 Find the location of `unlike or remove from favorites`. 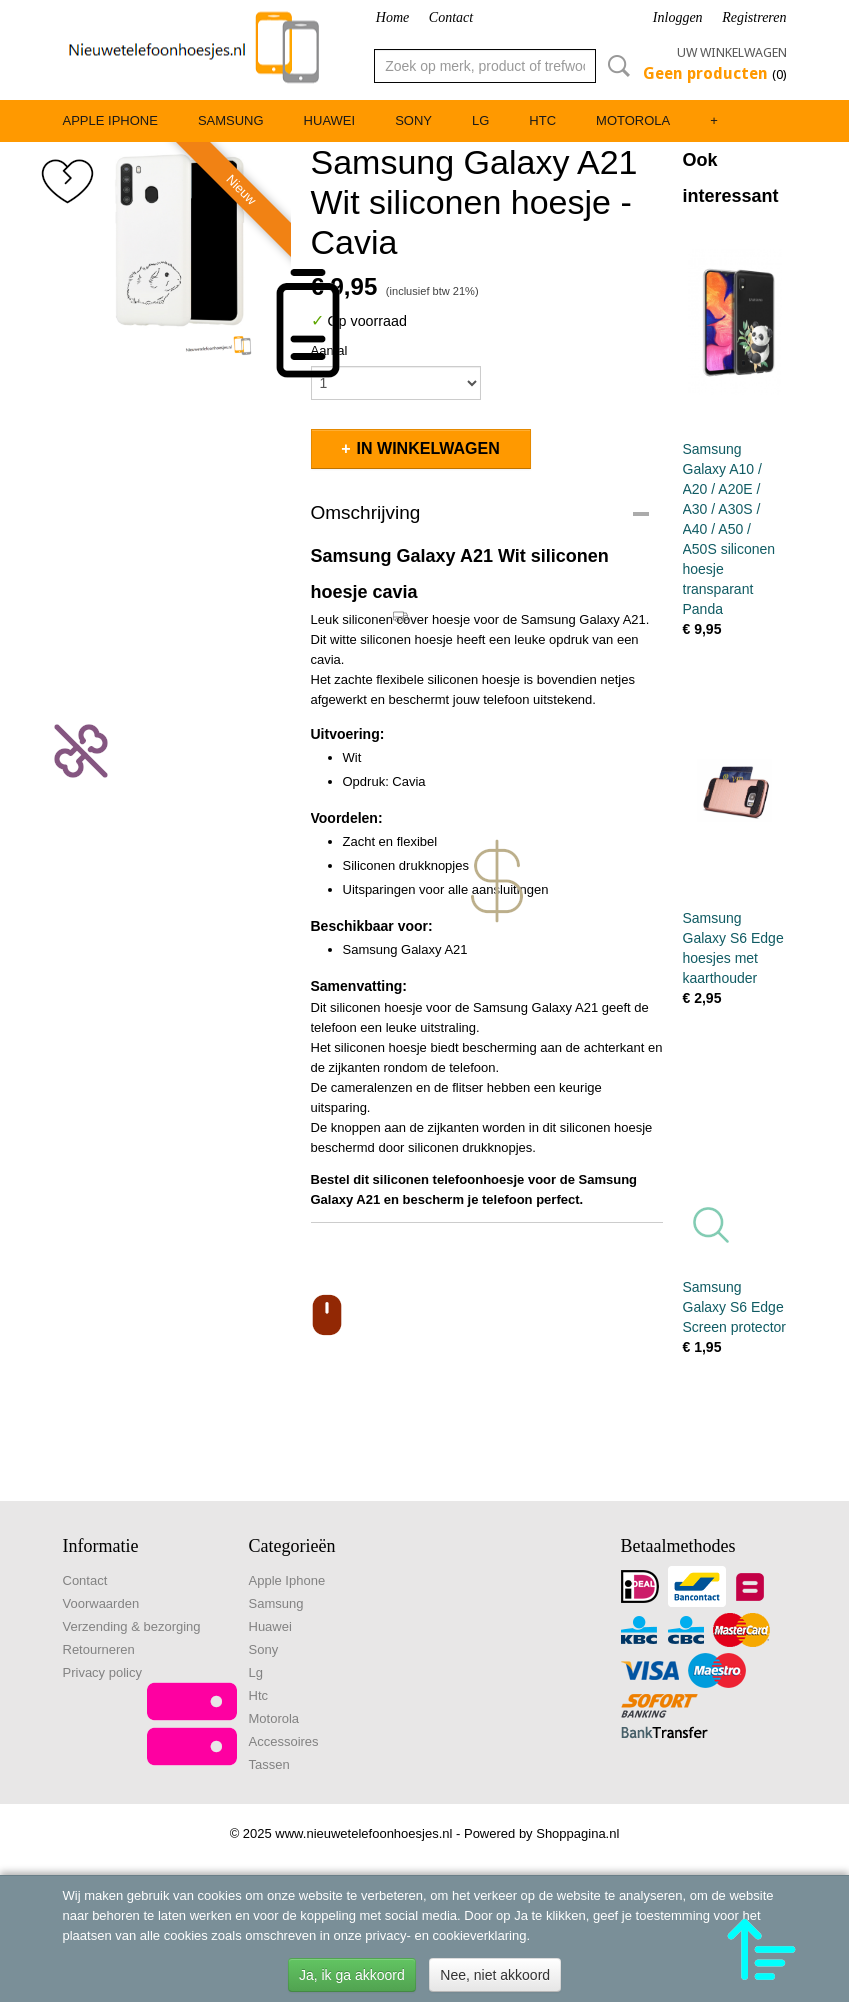

unlike or remove from favorites is located at coordinates (67, 179).